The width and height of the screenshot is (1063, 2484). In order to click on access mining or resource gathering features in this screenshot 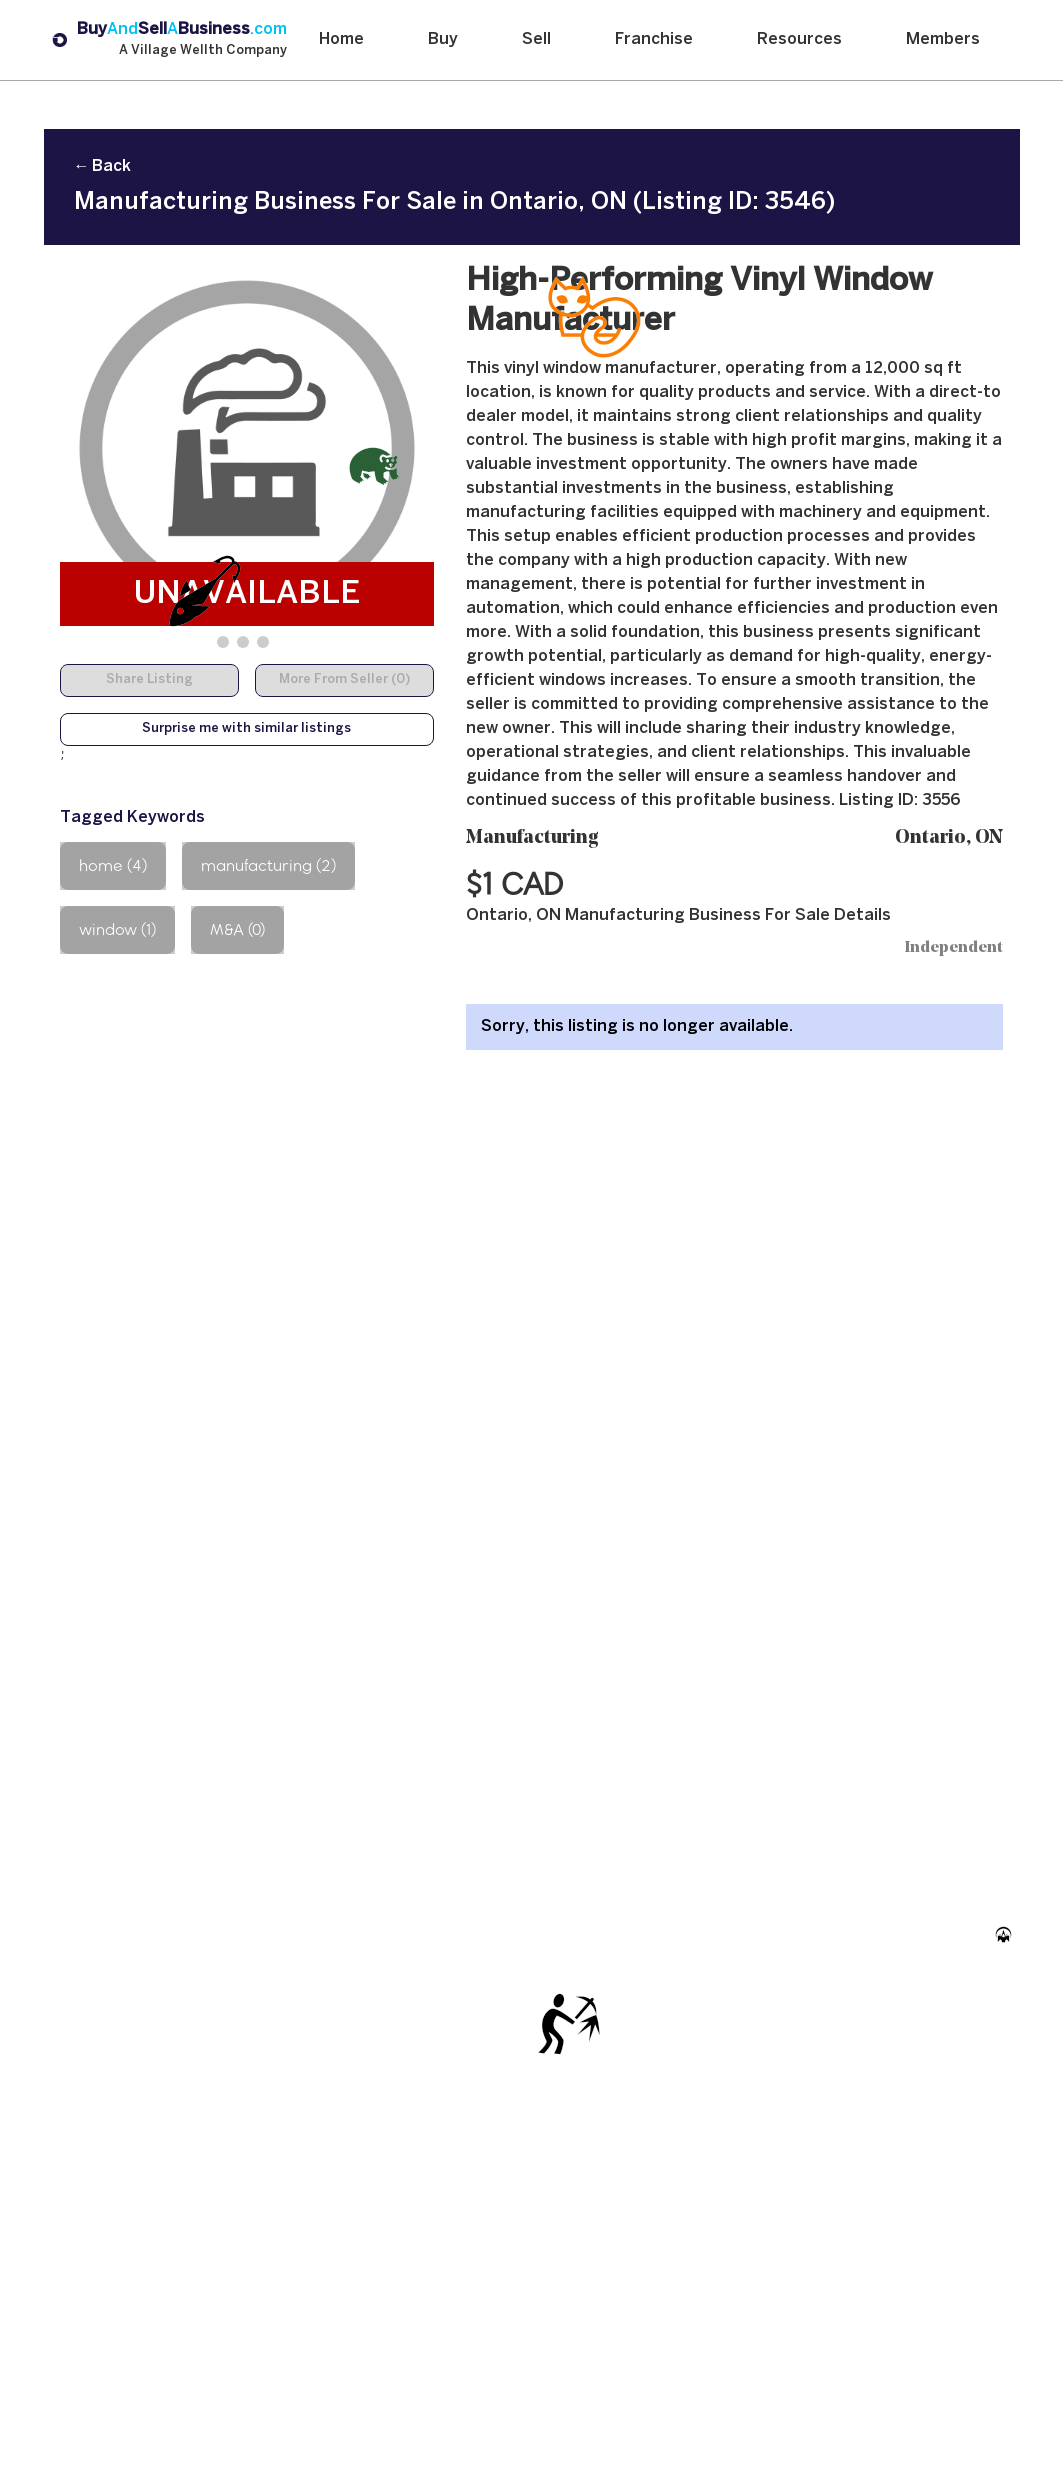, I will do `click(569, 2024)`.